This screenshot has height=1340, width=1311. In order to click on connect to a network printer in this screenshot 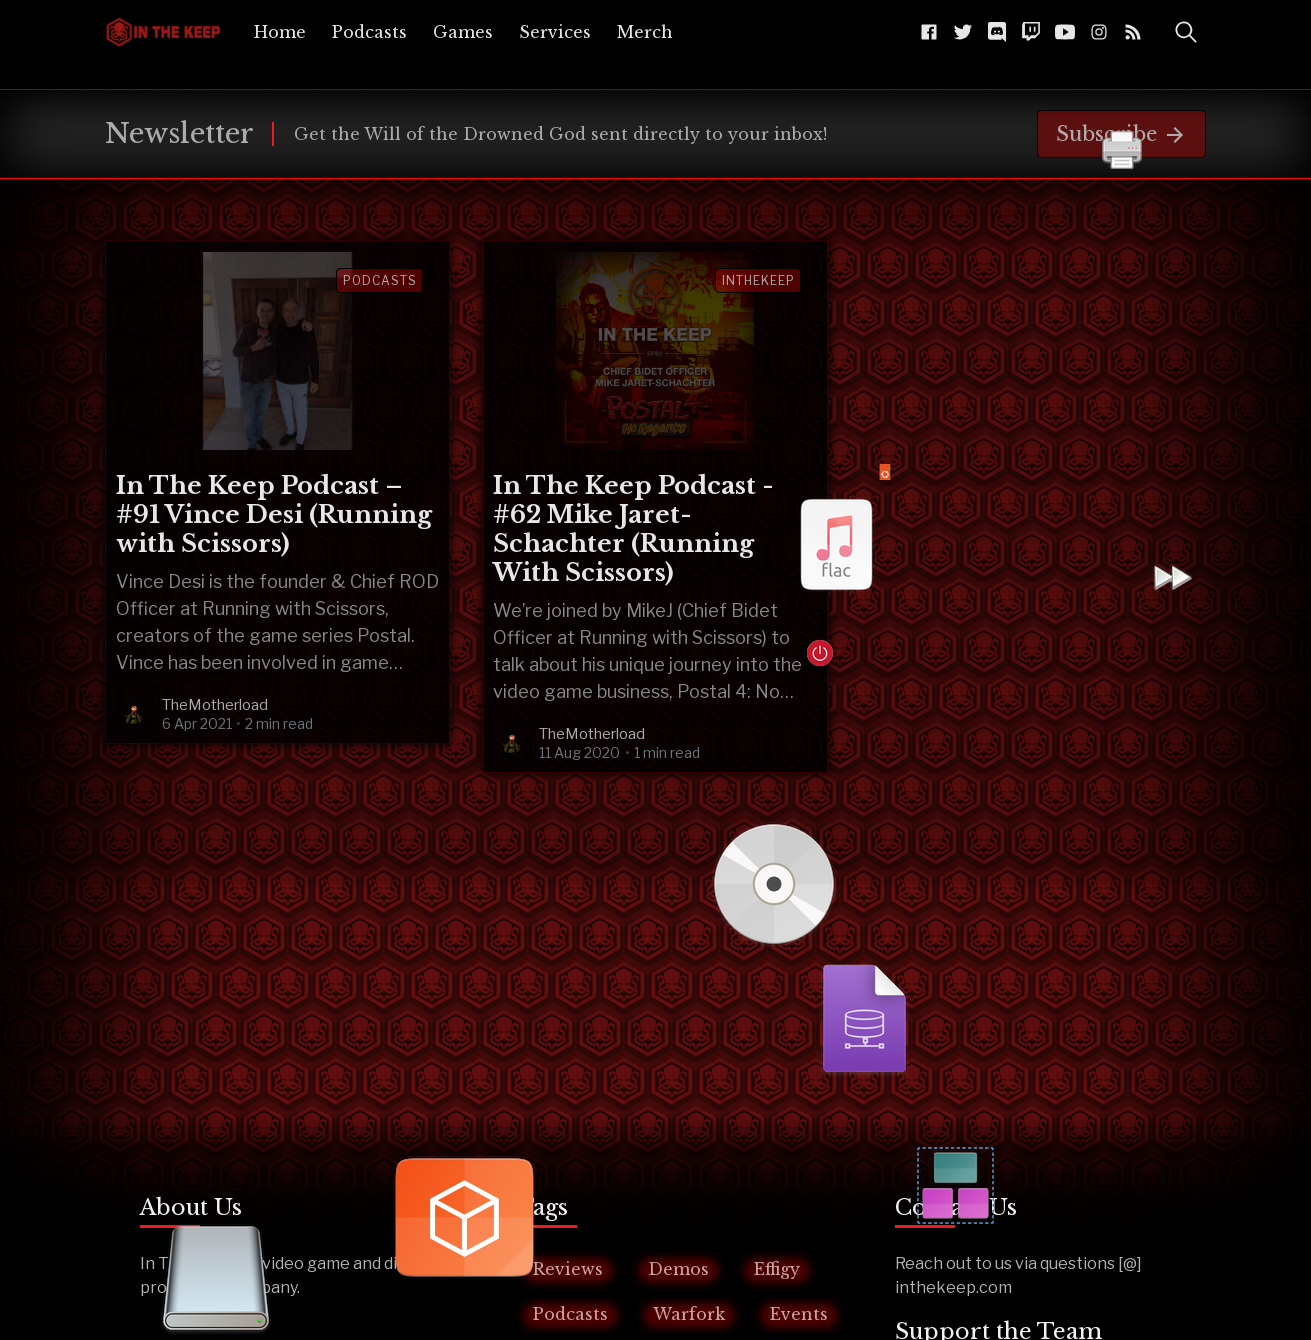, I will do `click(1122, 150)`.